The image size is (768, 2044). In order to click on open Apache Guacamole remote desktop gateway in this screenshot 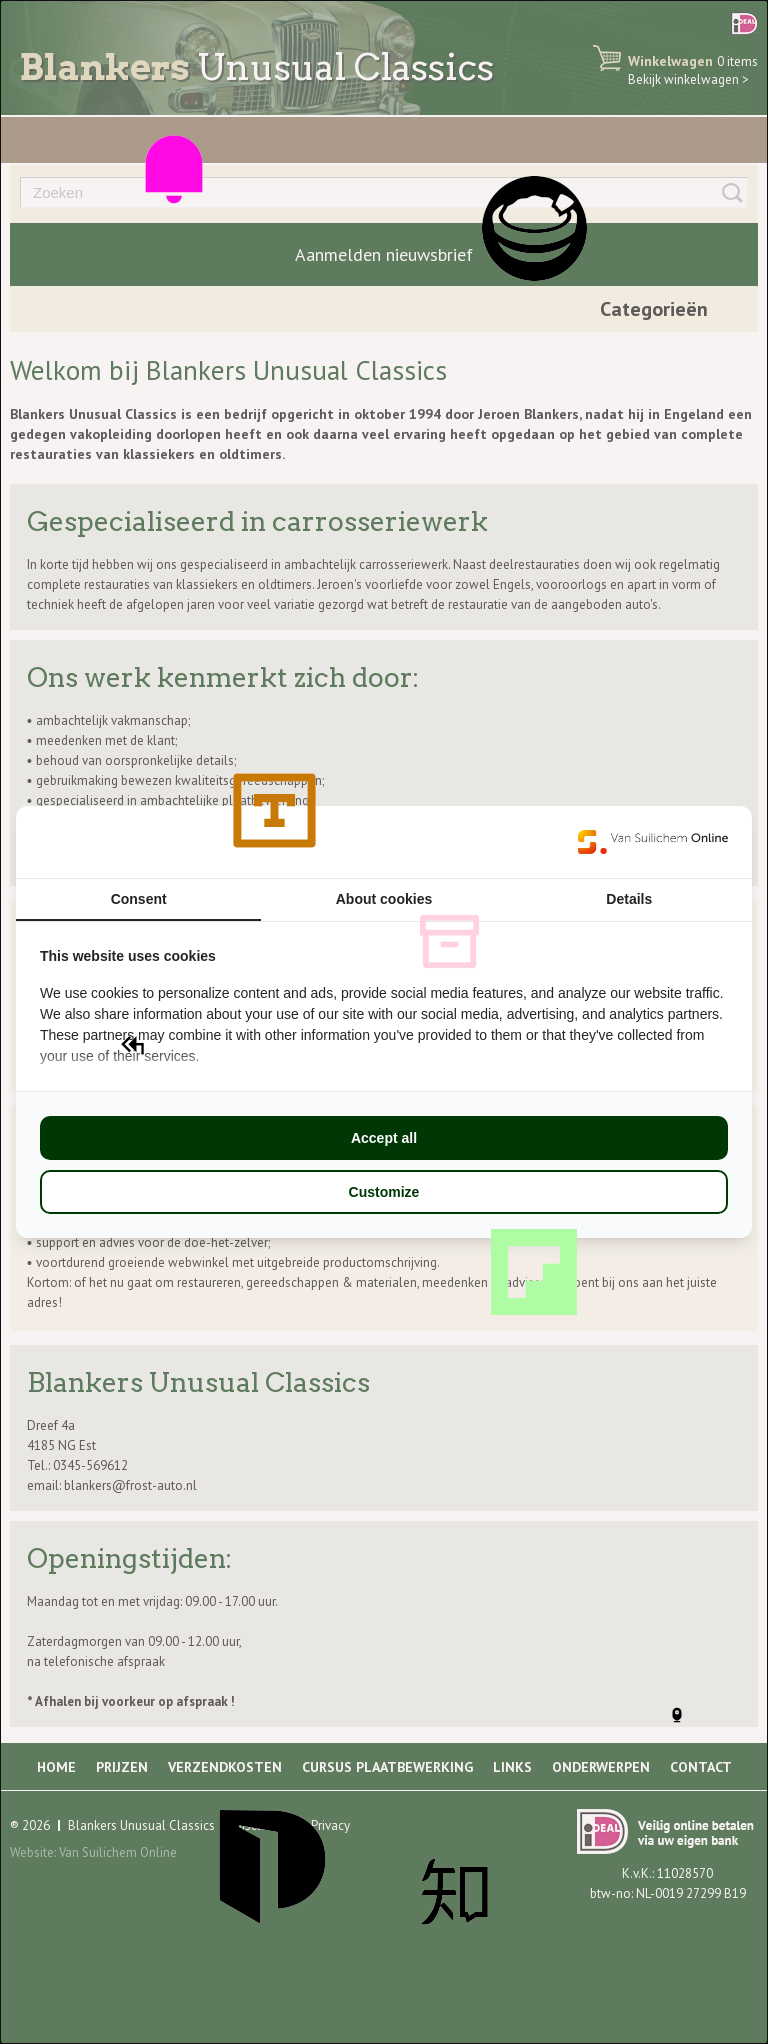, I will do `click(534, 228)`.